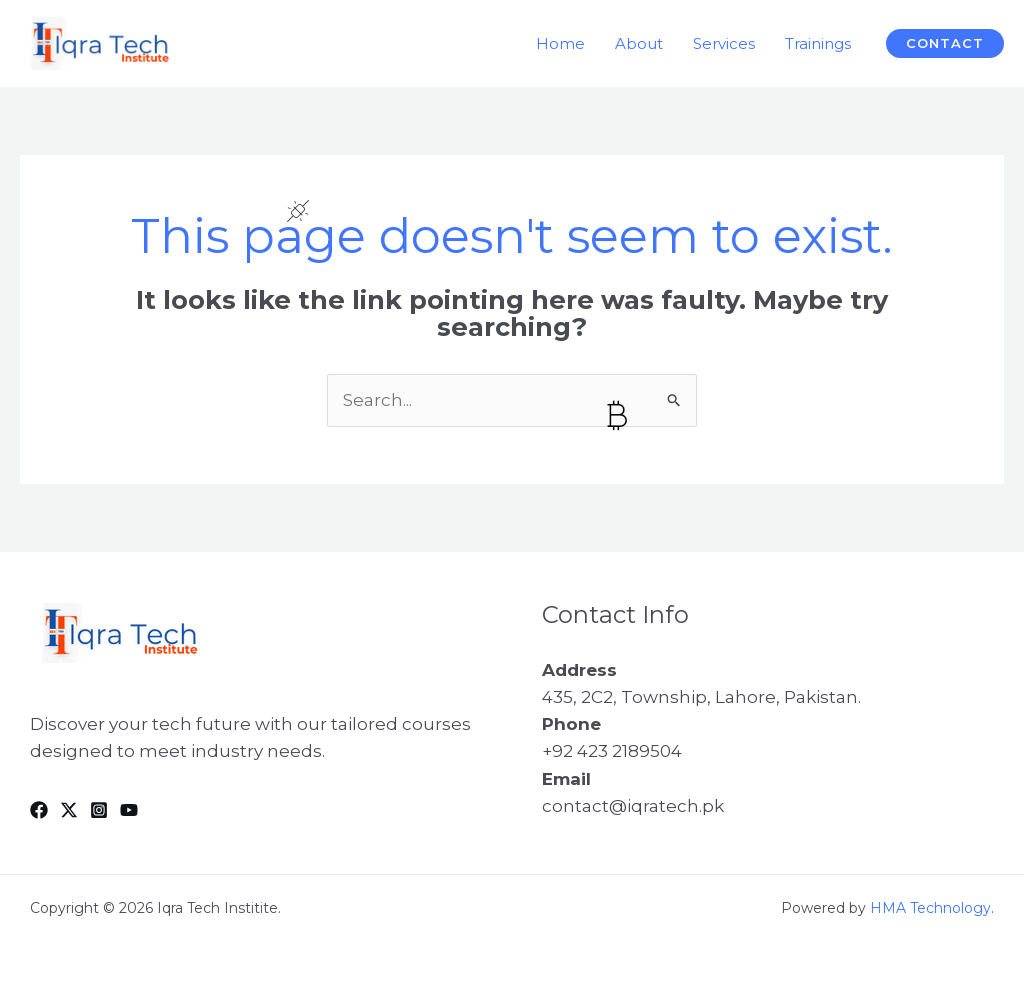  What do you see at coordinates (616, 416) in the screenshot?
I see `view bitcoin balance or wallet` at bounding box center [616, 416].